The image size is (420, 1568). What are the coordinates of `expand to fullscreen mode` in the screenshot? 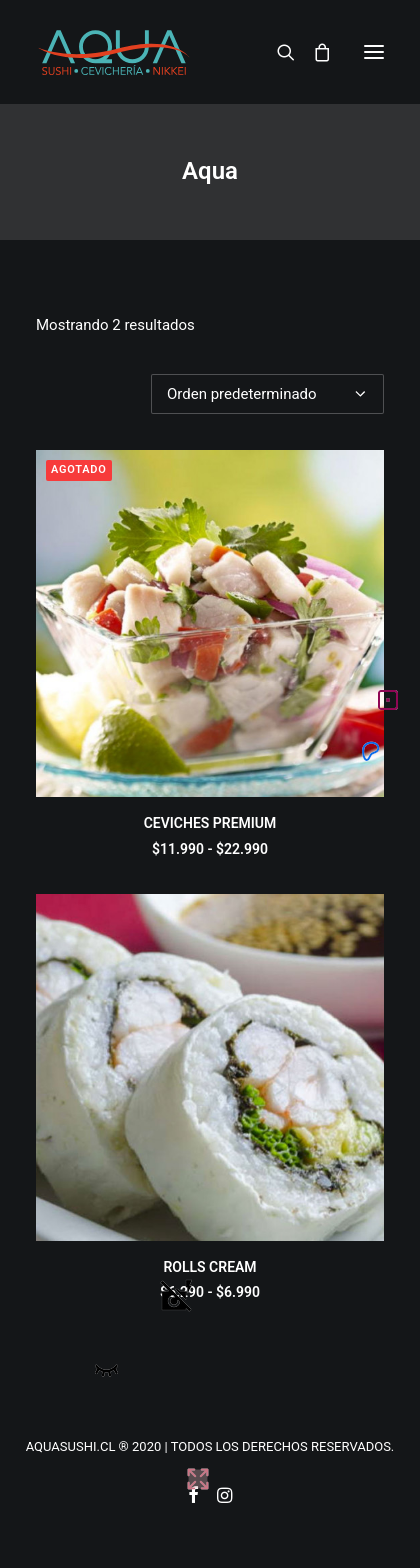 It's located at (198, 1479).